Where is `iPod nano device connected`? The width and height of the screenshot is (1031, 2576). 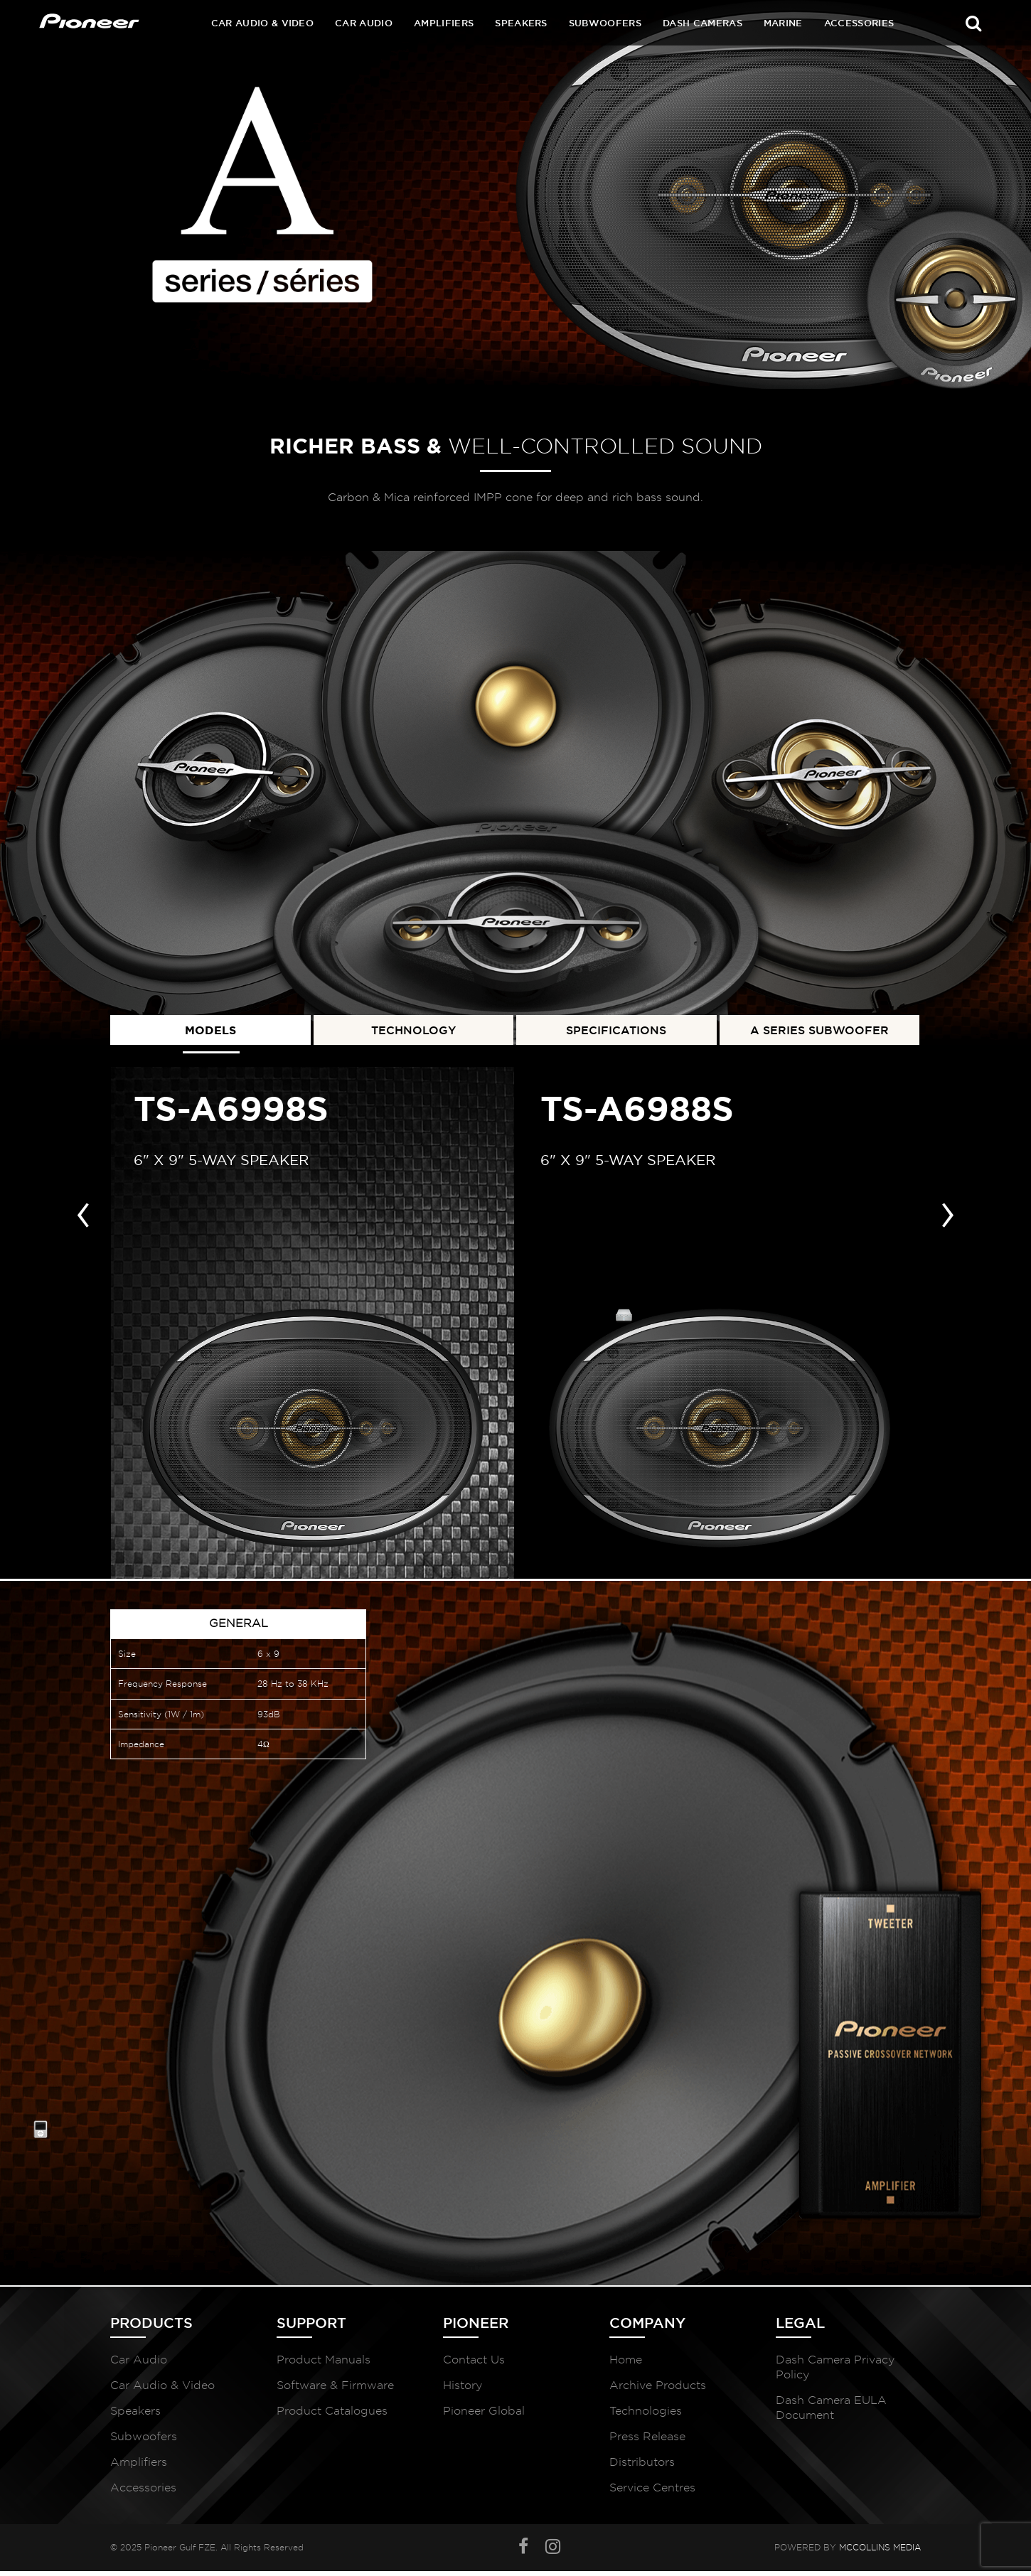
iPod nano device connected is located at coordinates (41, 2125).